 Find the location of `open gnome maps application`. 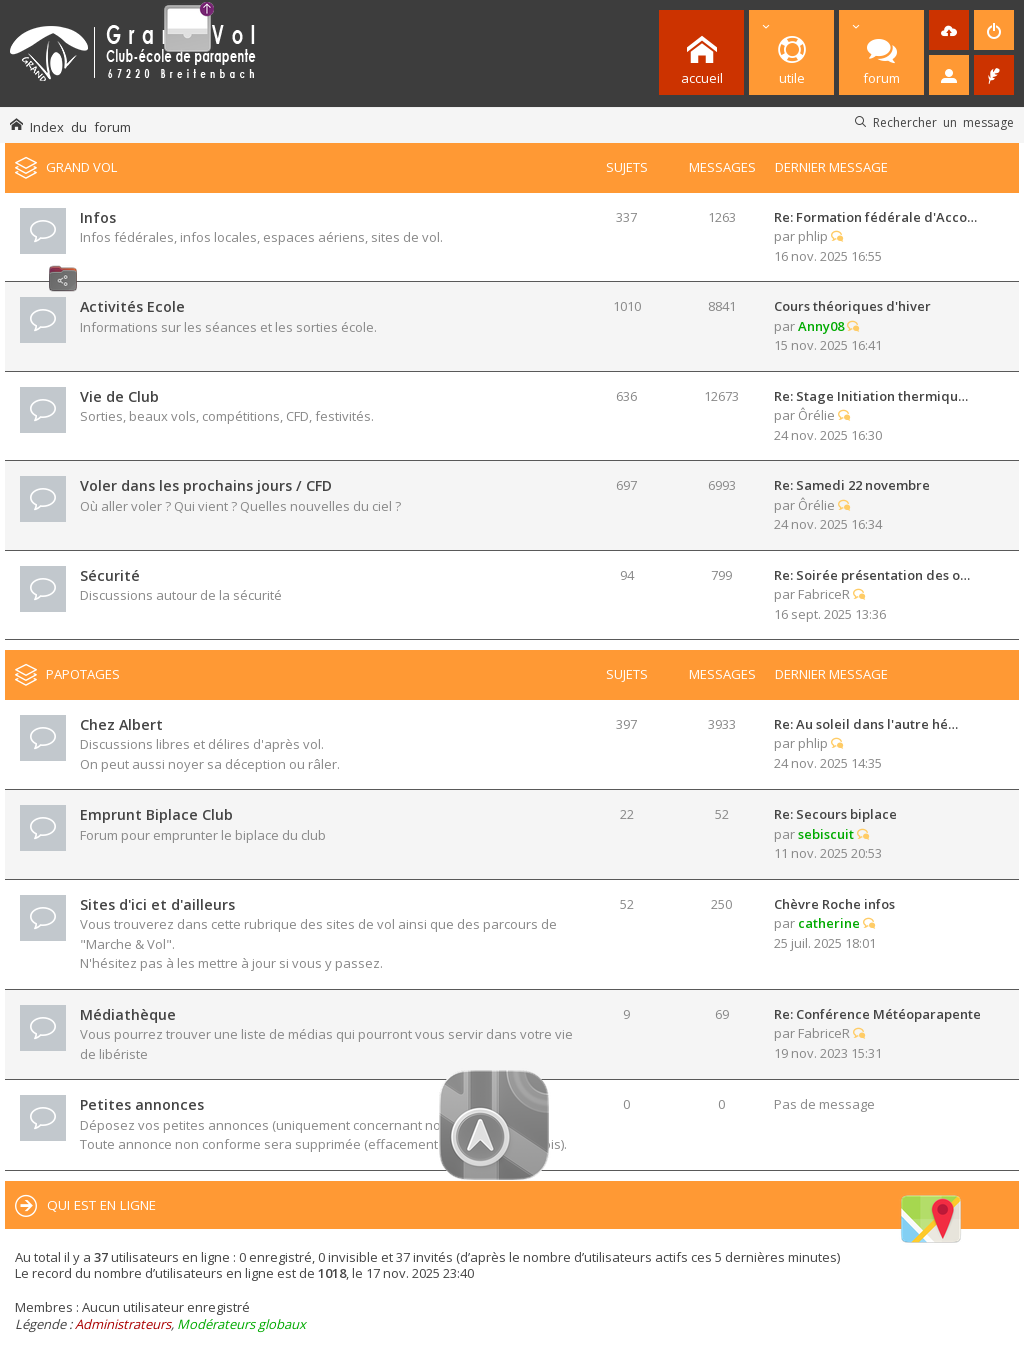

open gnome maps application is located at coordinates (931, 1219).